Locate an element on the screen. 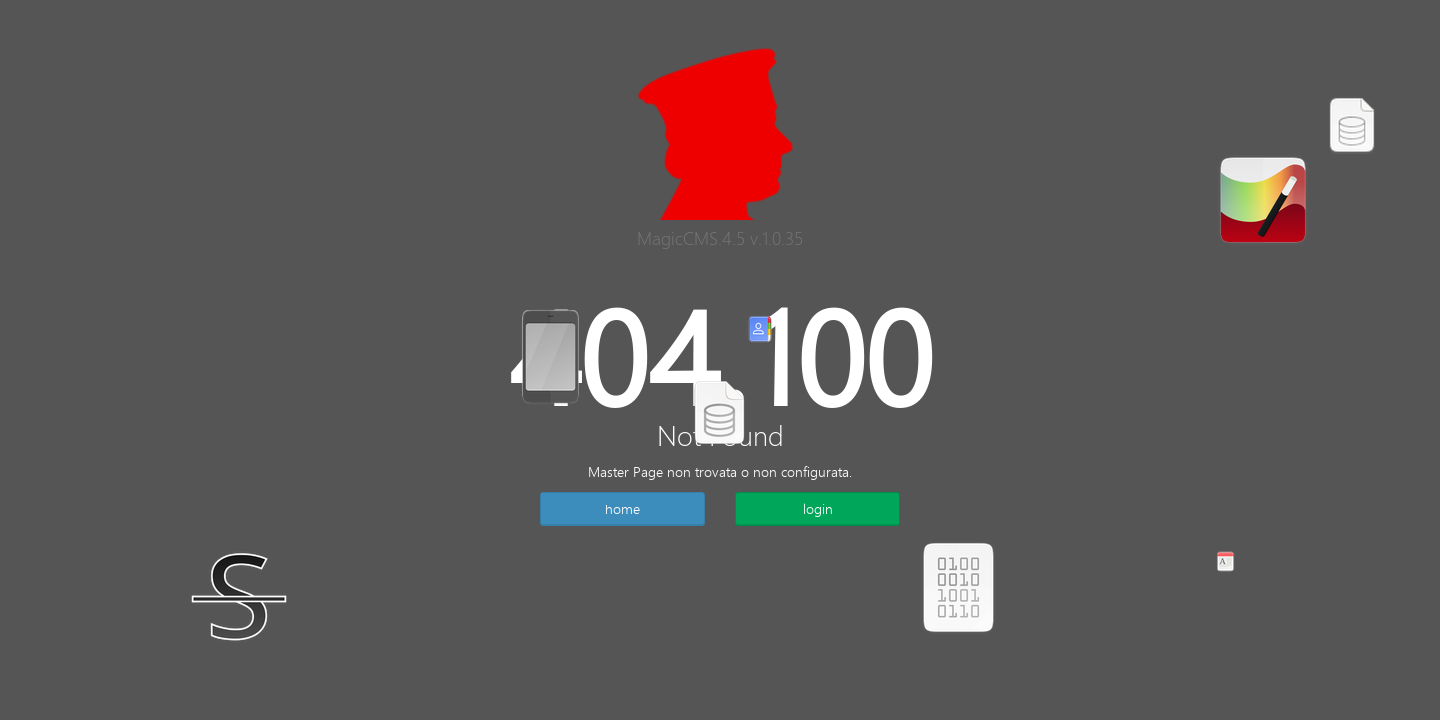 The image size is (1440, 720). open the contacts app is located at coordinates (760, 329).